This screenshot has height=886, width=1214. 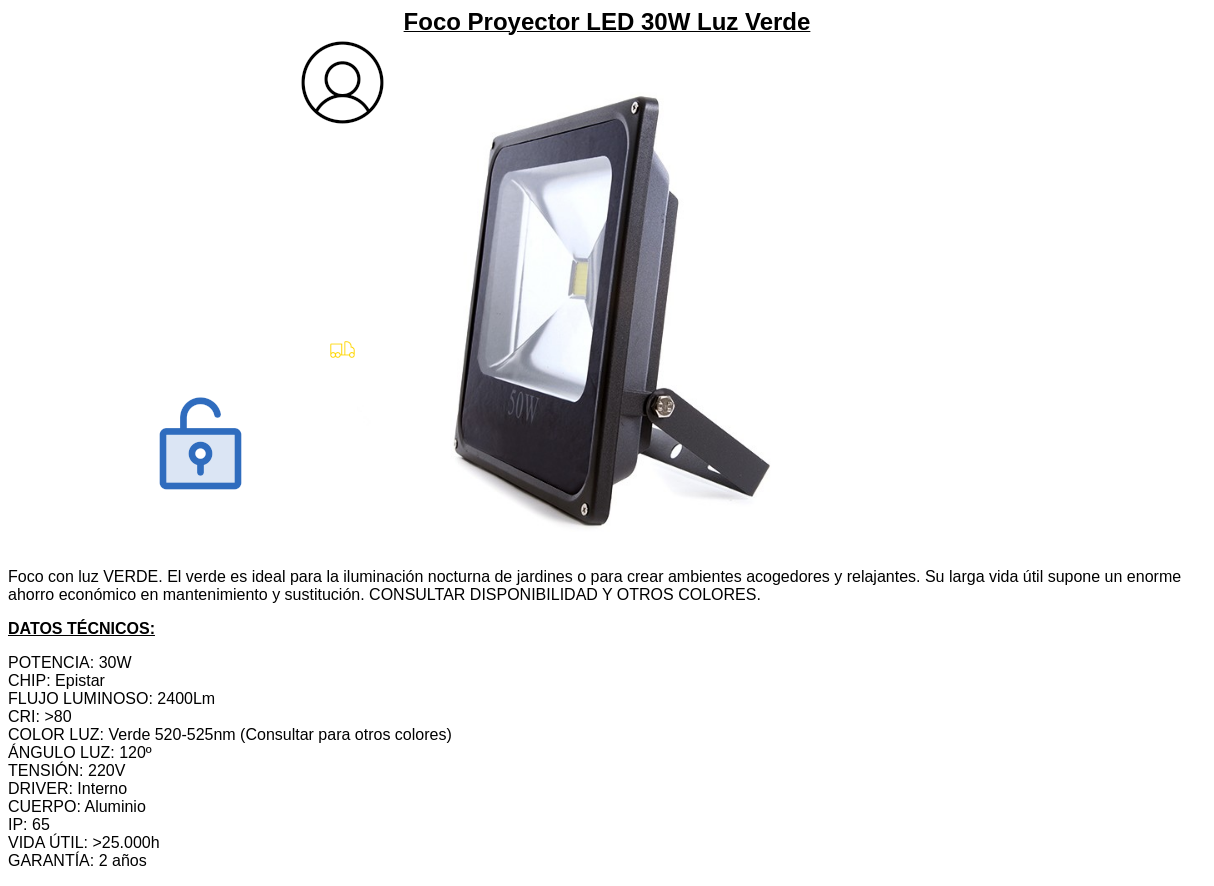 What do you see at coordinates (342, 349) in the screenshot?
I see `track shipment or delivery status` at bounding box center [342, 349].